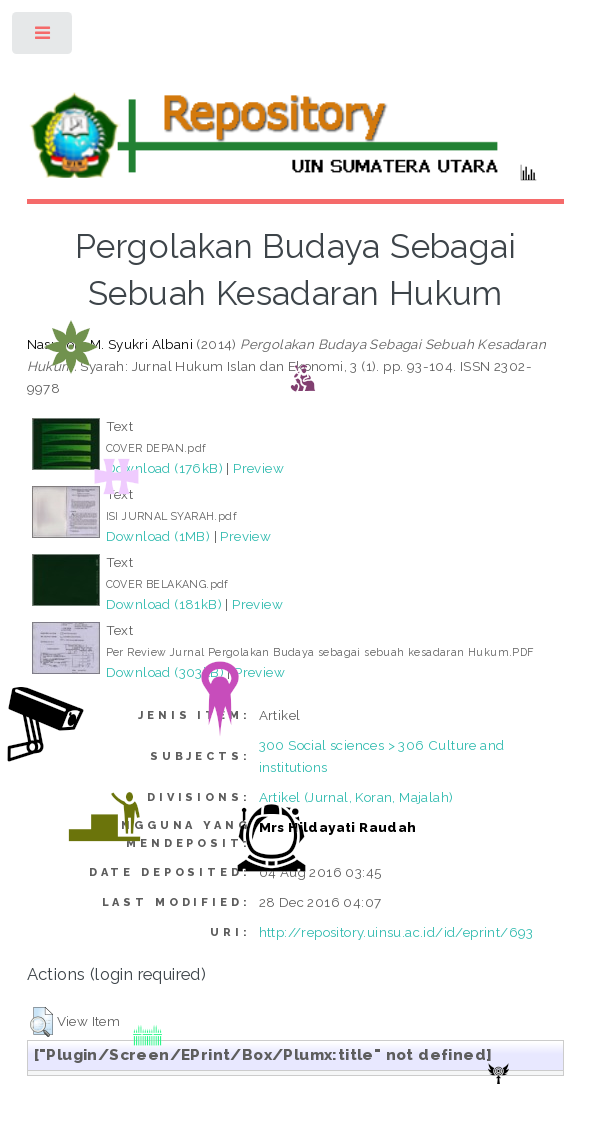 The image size is (591, 1137). Describe the element at coordinates (104, 805) in the screenshot. I see `indicates third place ranking or bronze medal status` at that location.